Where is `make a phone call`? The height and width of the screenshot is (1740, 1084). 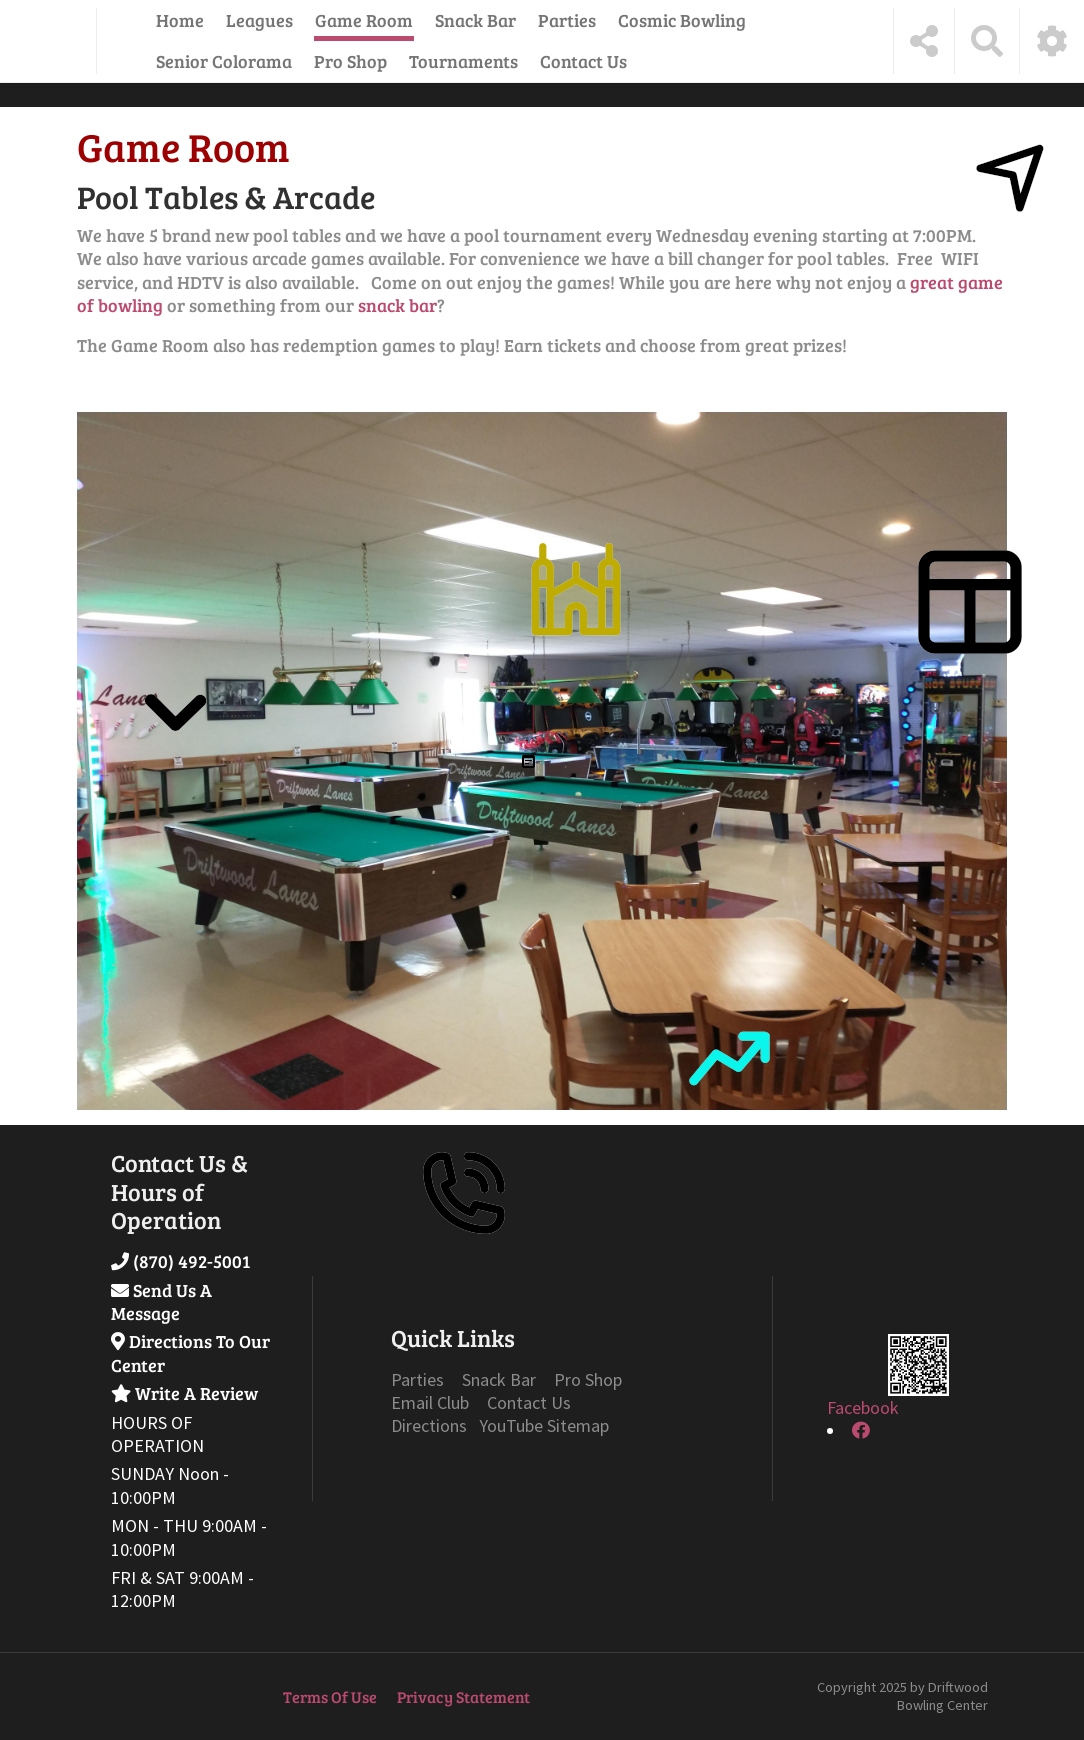 make a phone call is located at coordinates (464, 1193).